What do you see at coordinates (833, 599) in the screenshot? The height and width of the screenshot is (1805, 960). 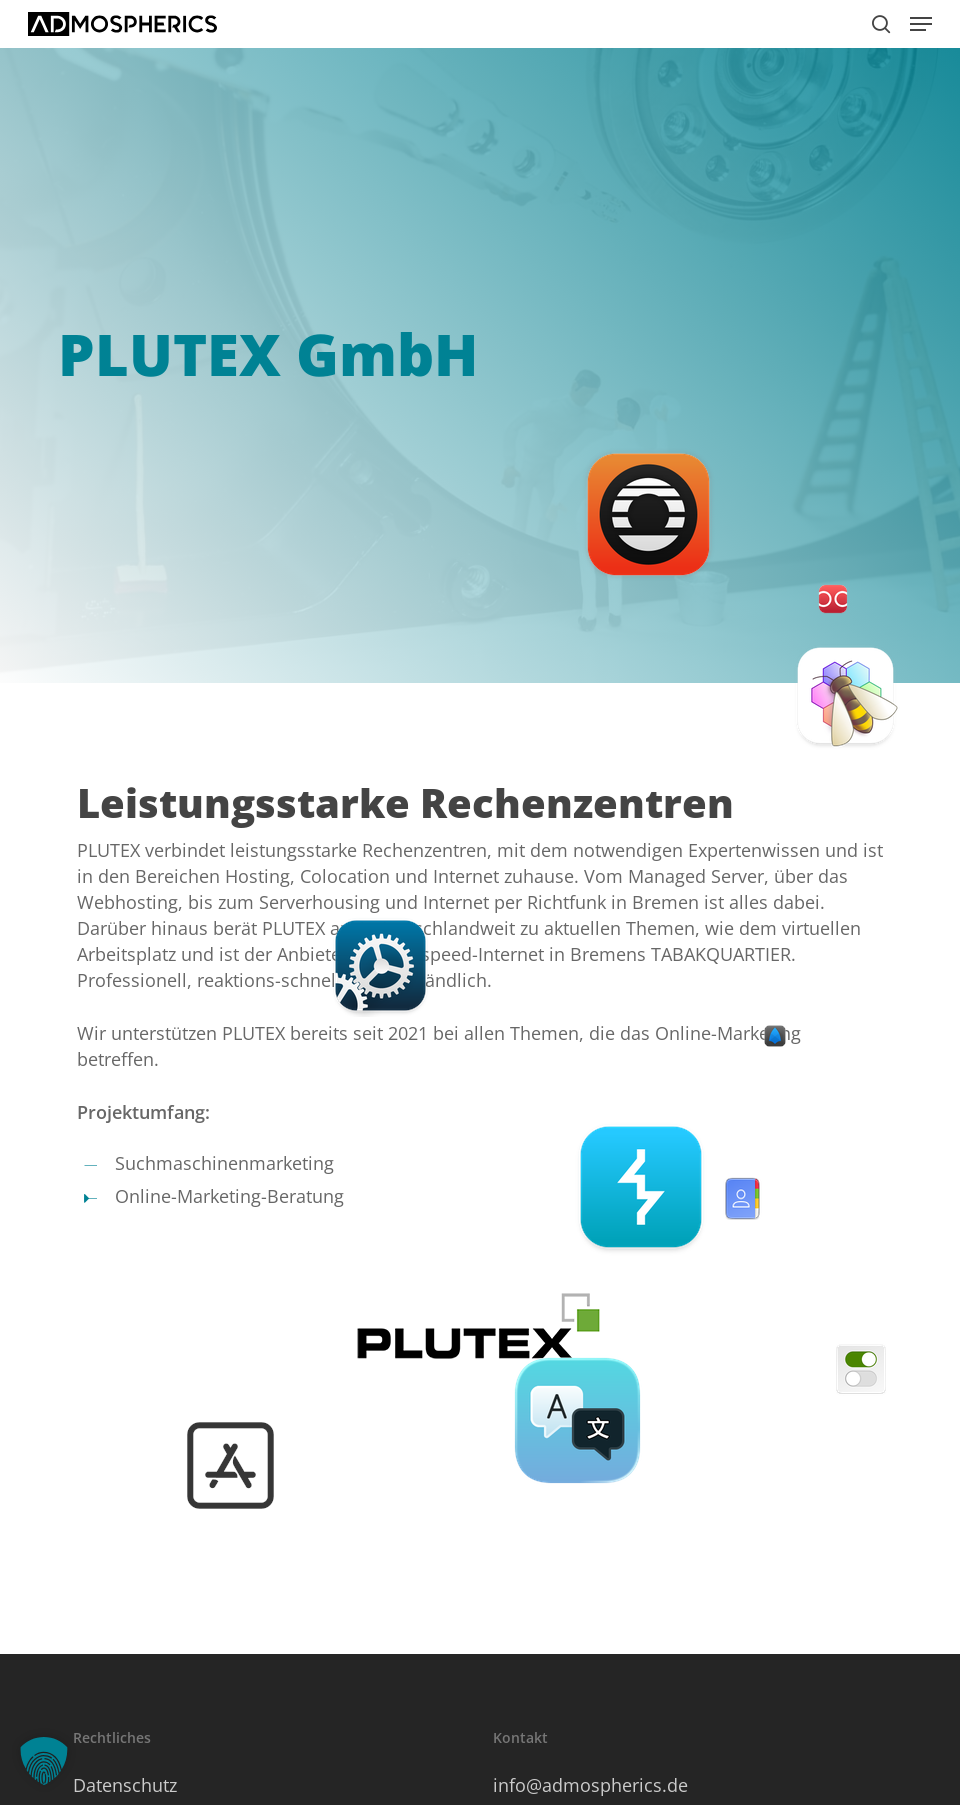 I see `open Double Commander file manager` at bounding box center [833, 599].